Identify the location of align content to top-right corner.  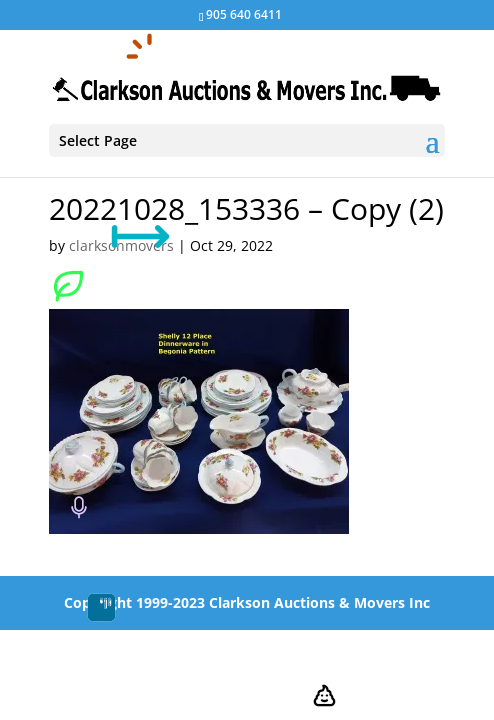
(101, 607).